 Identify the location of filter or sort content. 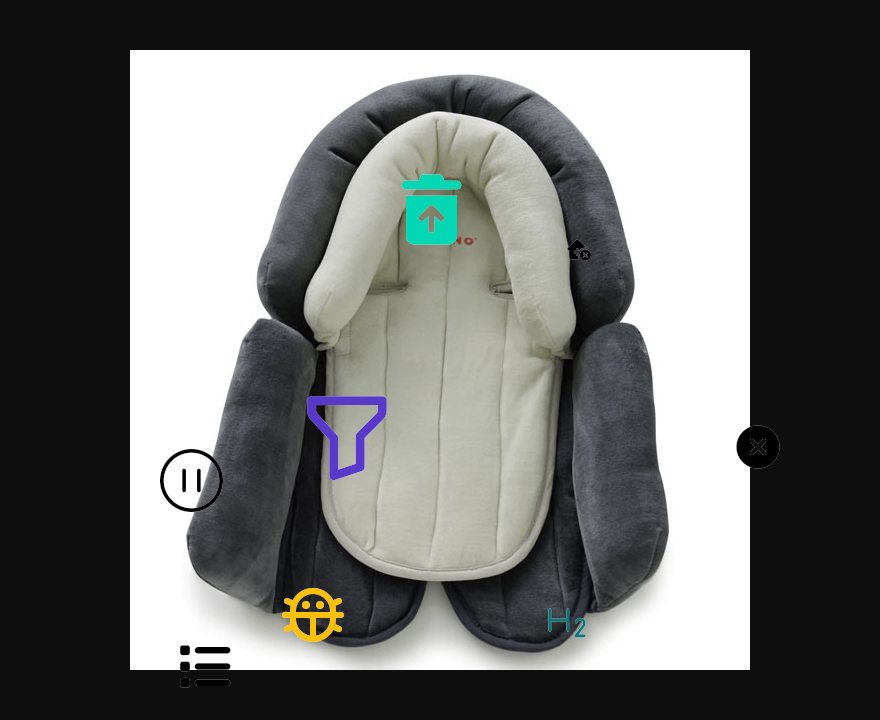
(347, 436).